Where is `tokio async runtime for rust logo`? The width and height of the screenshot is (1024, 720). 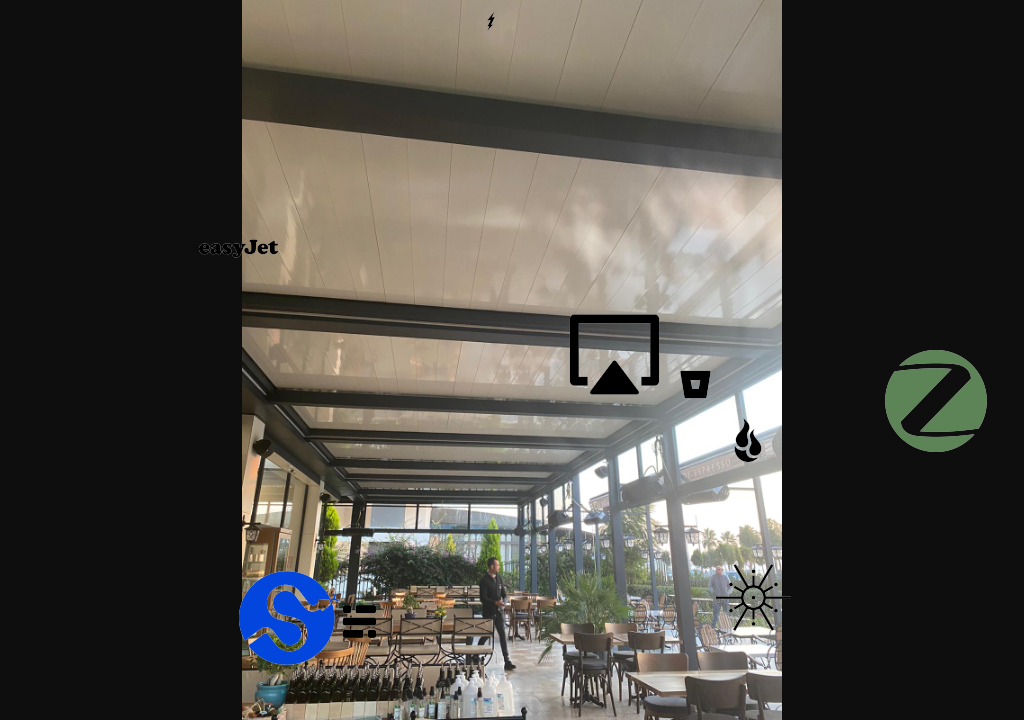
tokio async runtime for rust logo is located at coordinates (753, 597).